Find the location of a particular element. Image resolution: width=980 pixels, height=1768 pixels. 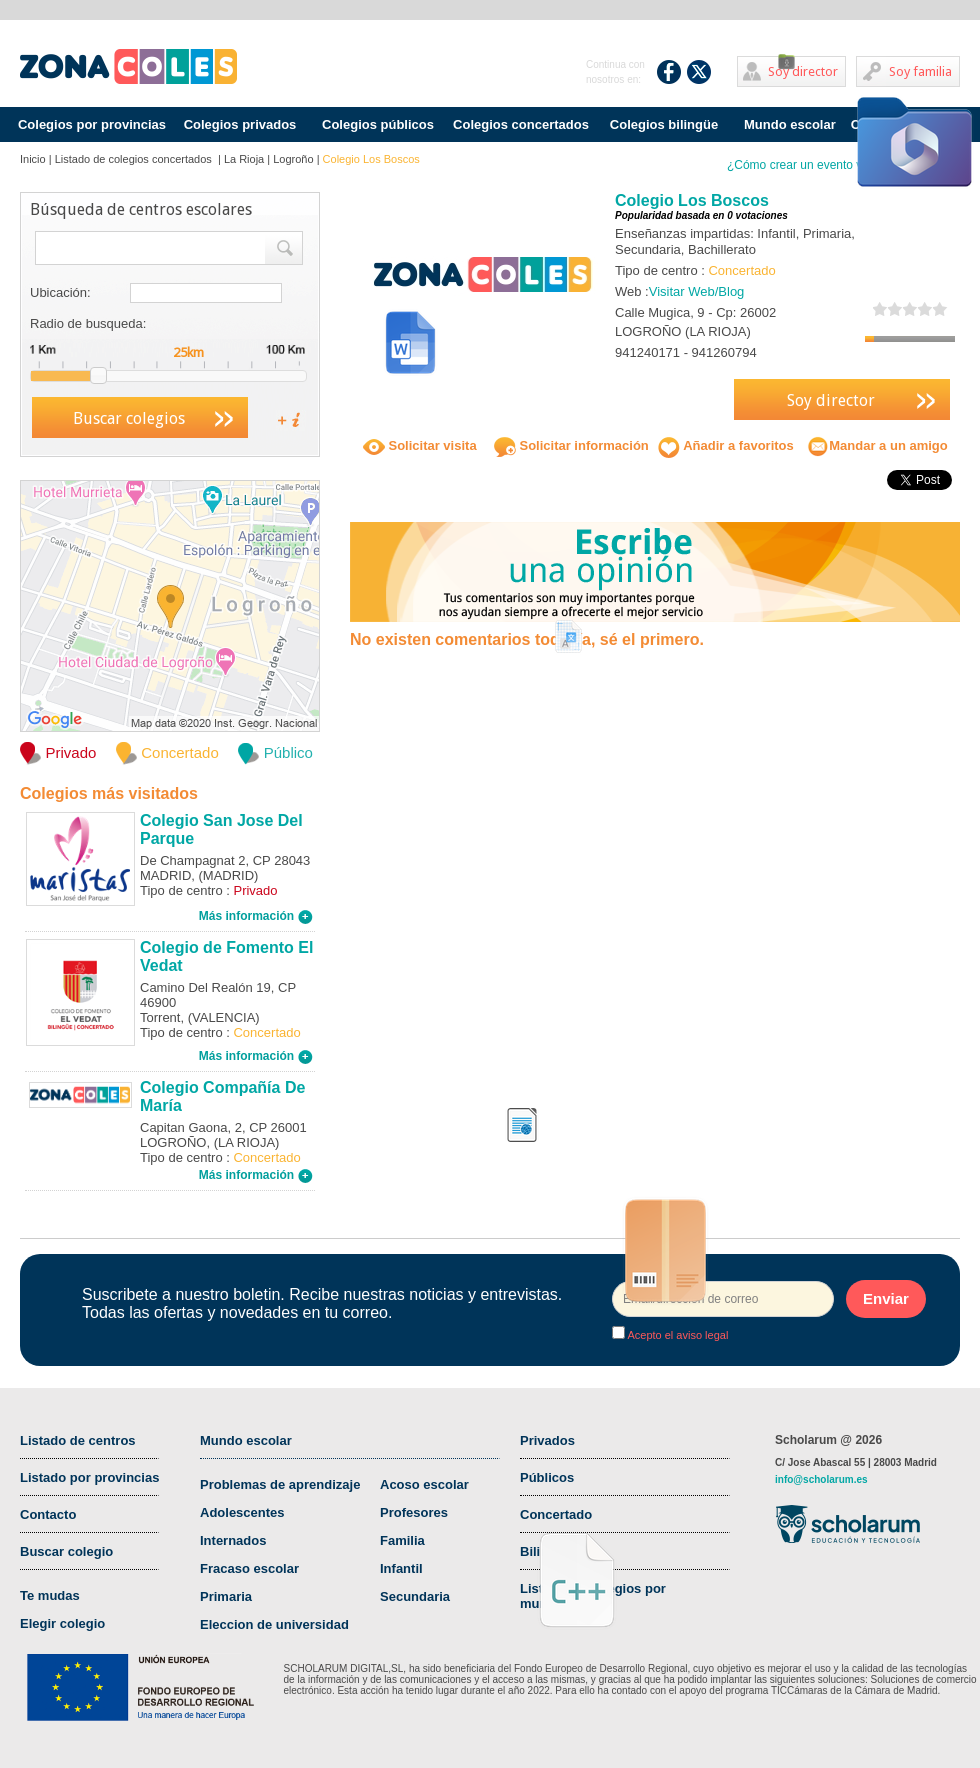

a libreoffice web document file is located at coordinates (522, 1125).